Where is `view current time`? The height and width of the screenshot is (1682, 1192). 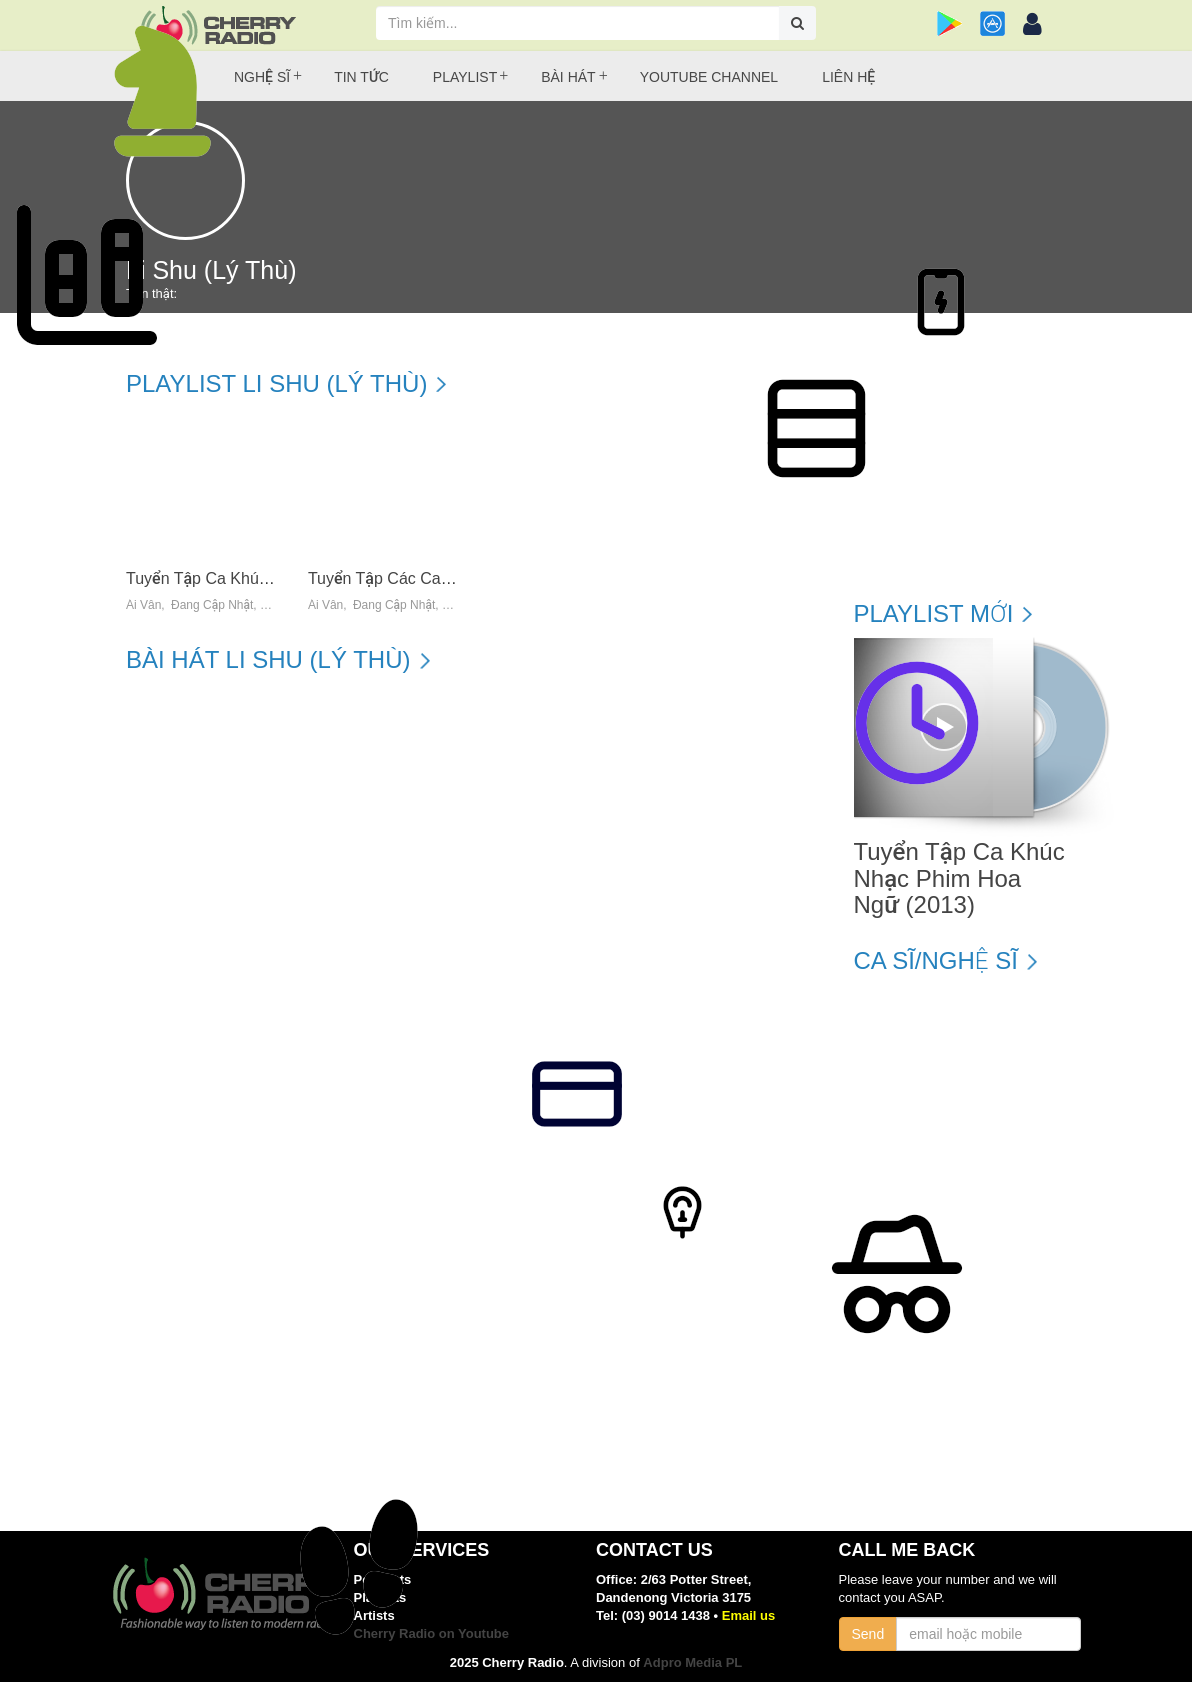
view current time is located at coordinates (917, 723).